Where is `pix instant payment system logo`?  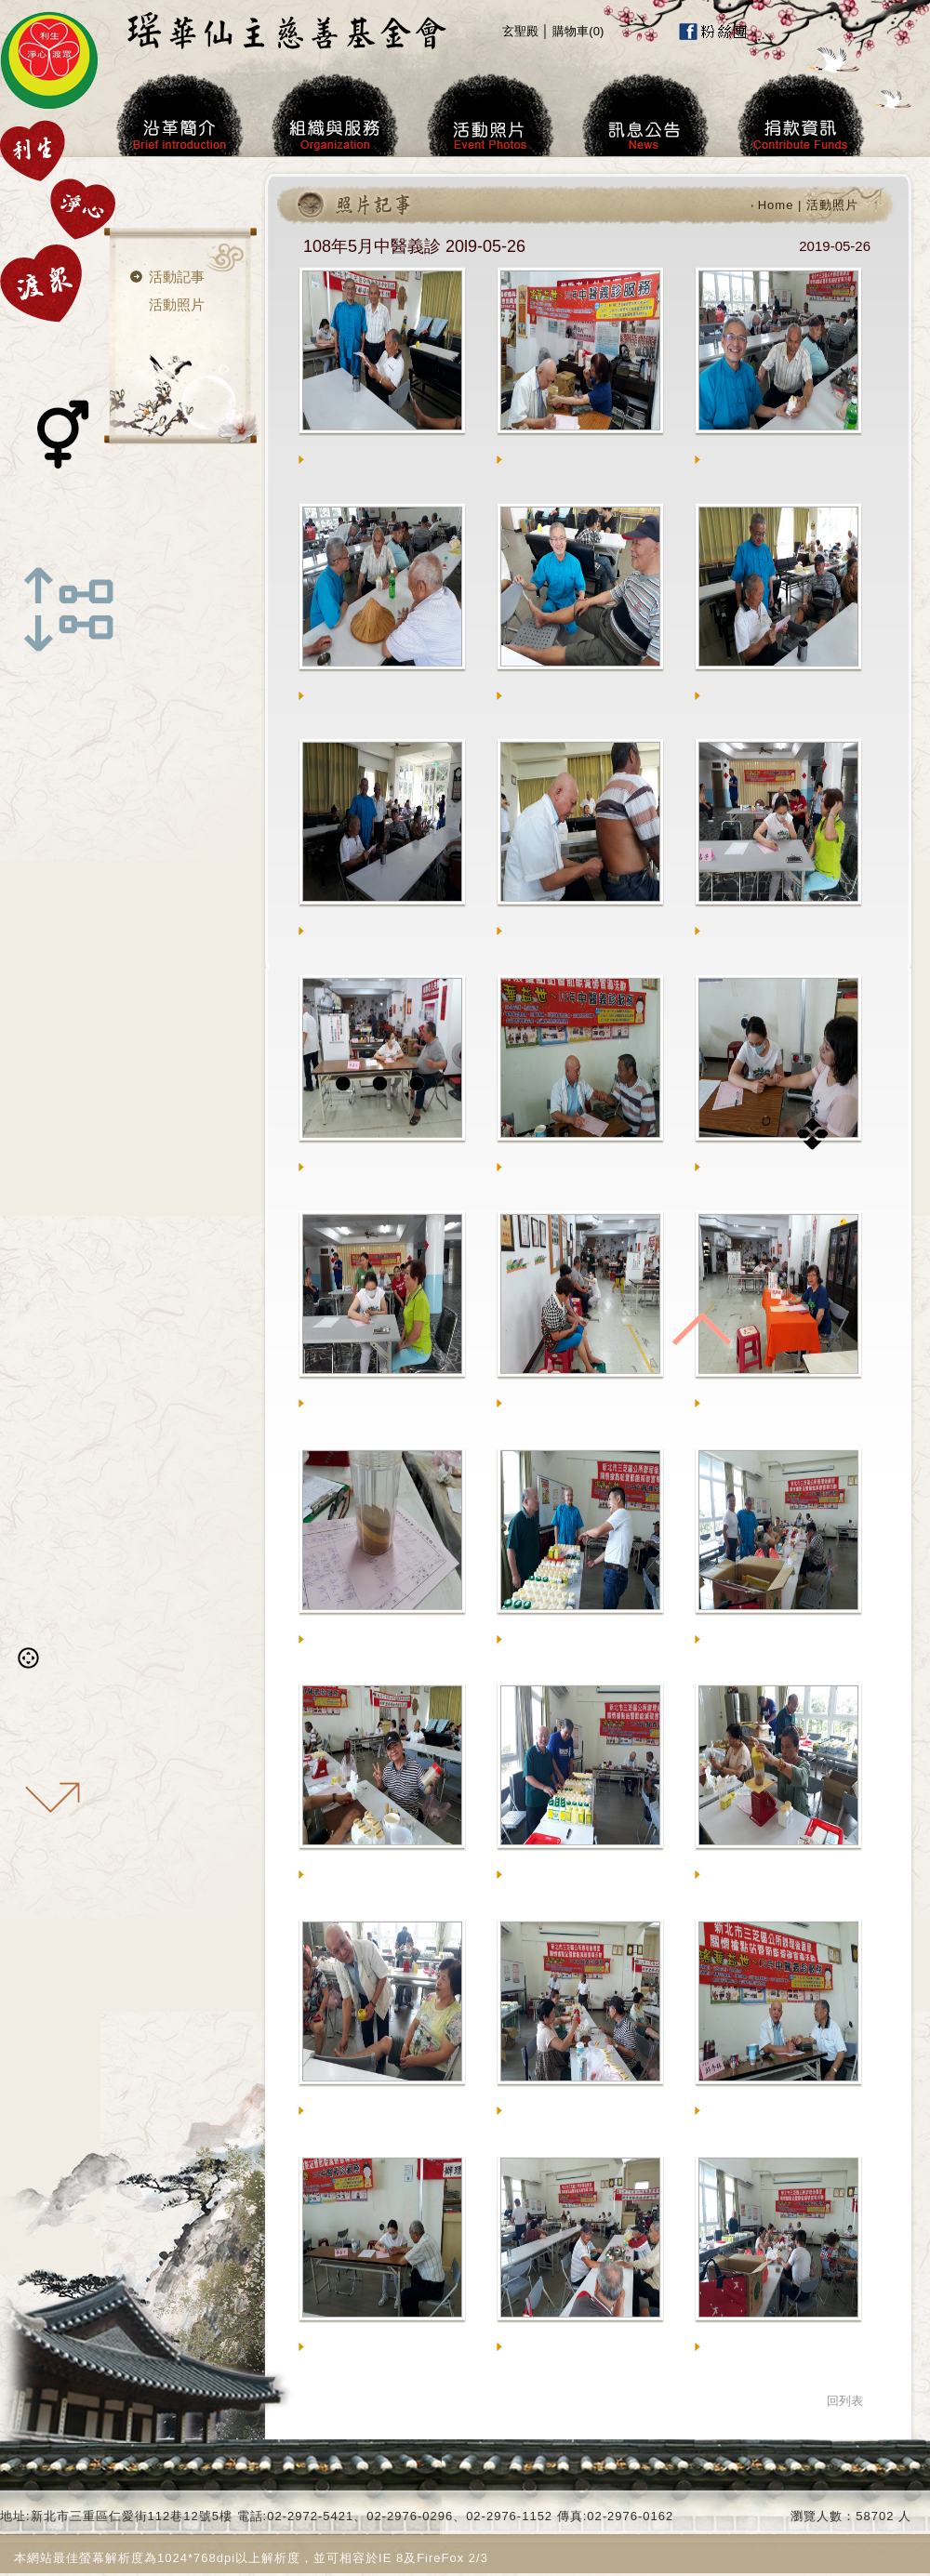 pix instant payment system logo is located at coordinates (812, 1133).